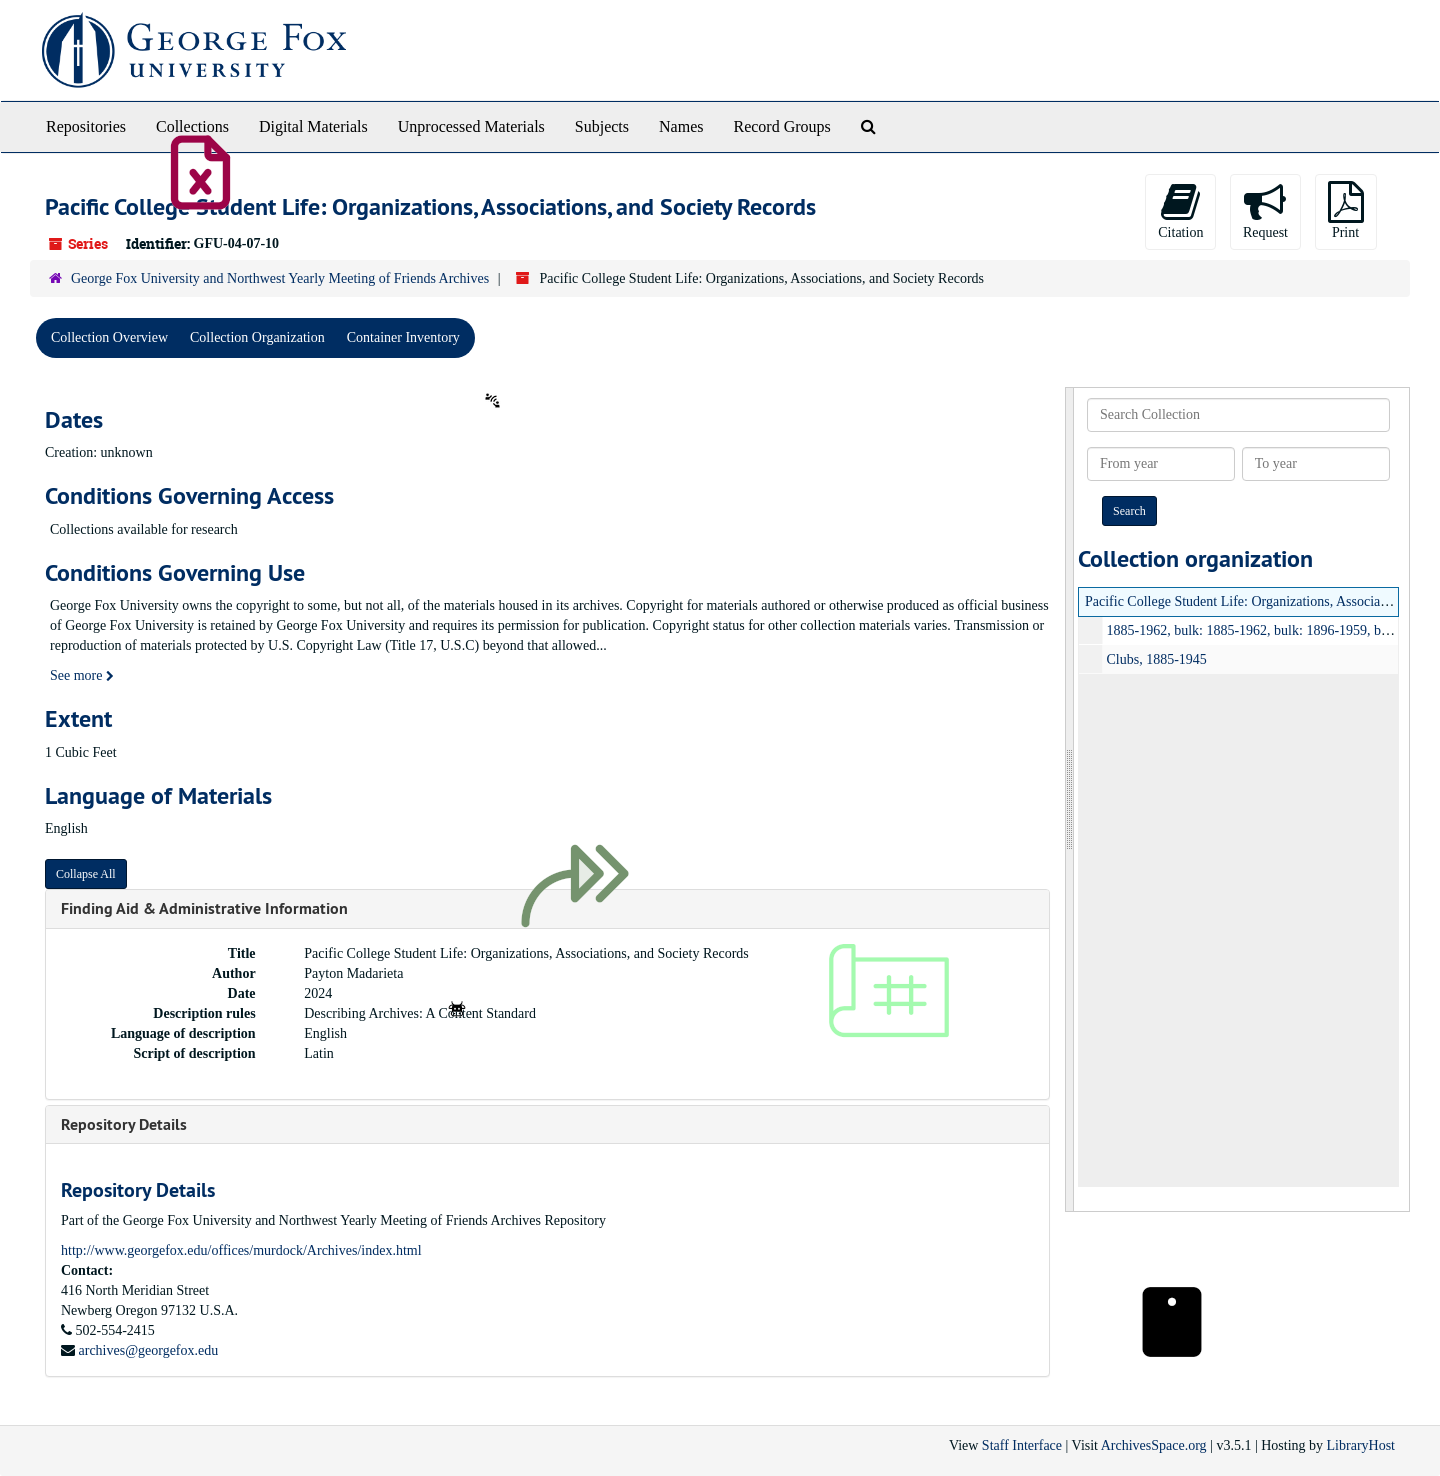 The width and height of the screenshot is (1440, 1476). Describe the element at coordinates (457, 1009) in the screenshot. I see `indicates dairy or farm-related content` at that location.